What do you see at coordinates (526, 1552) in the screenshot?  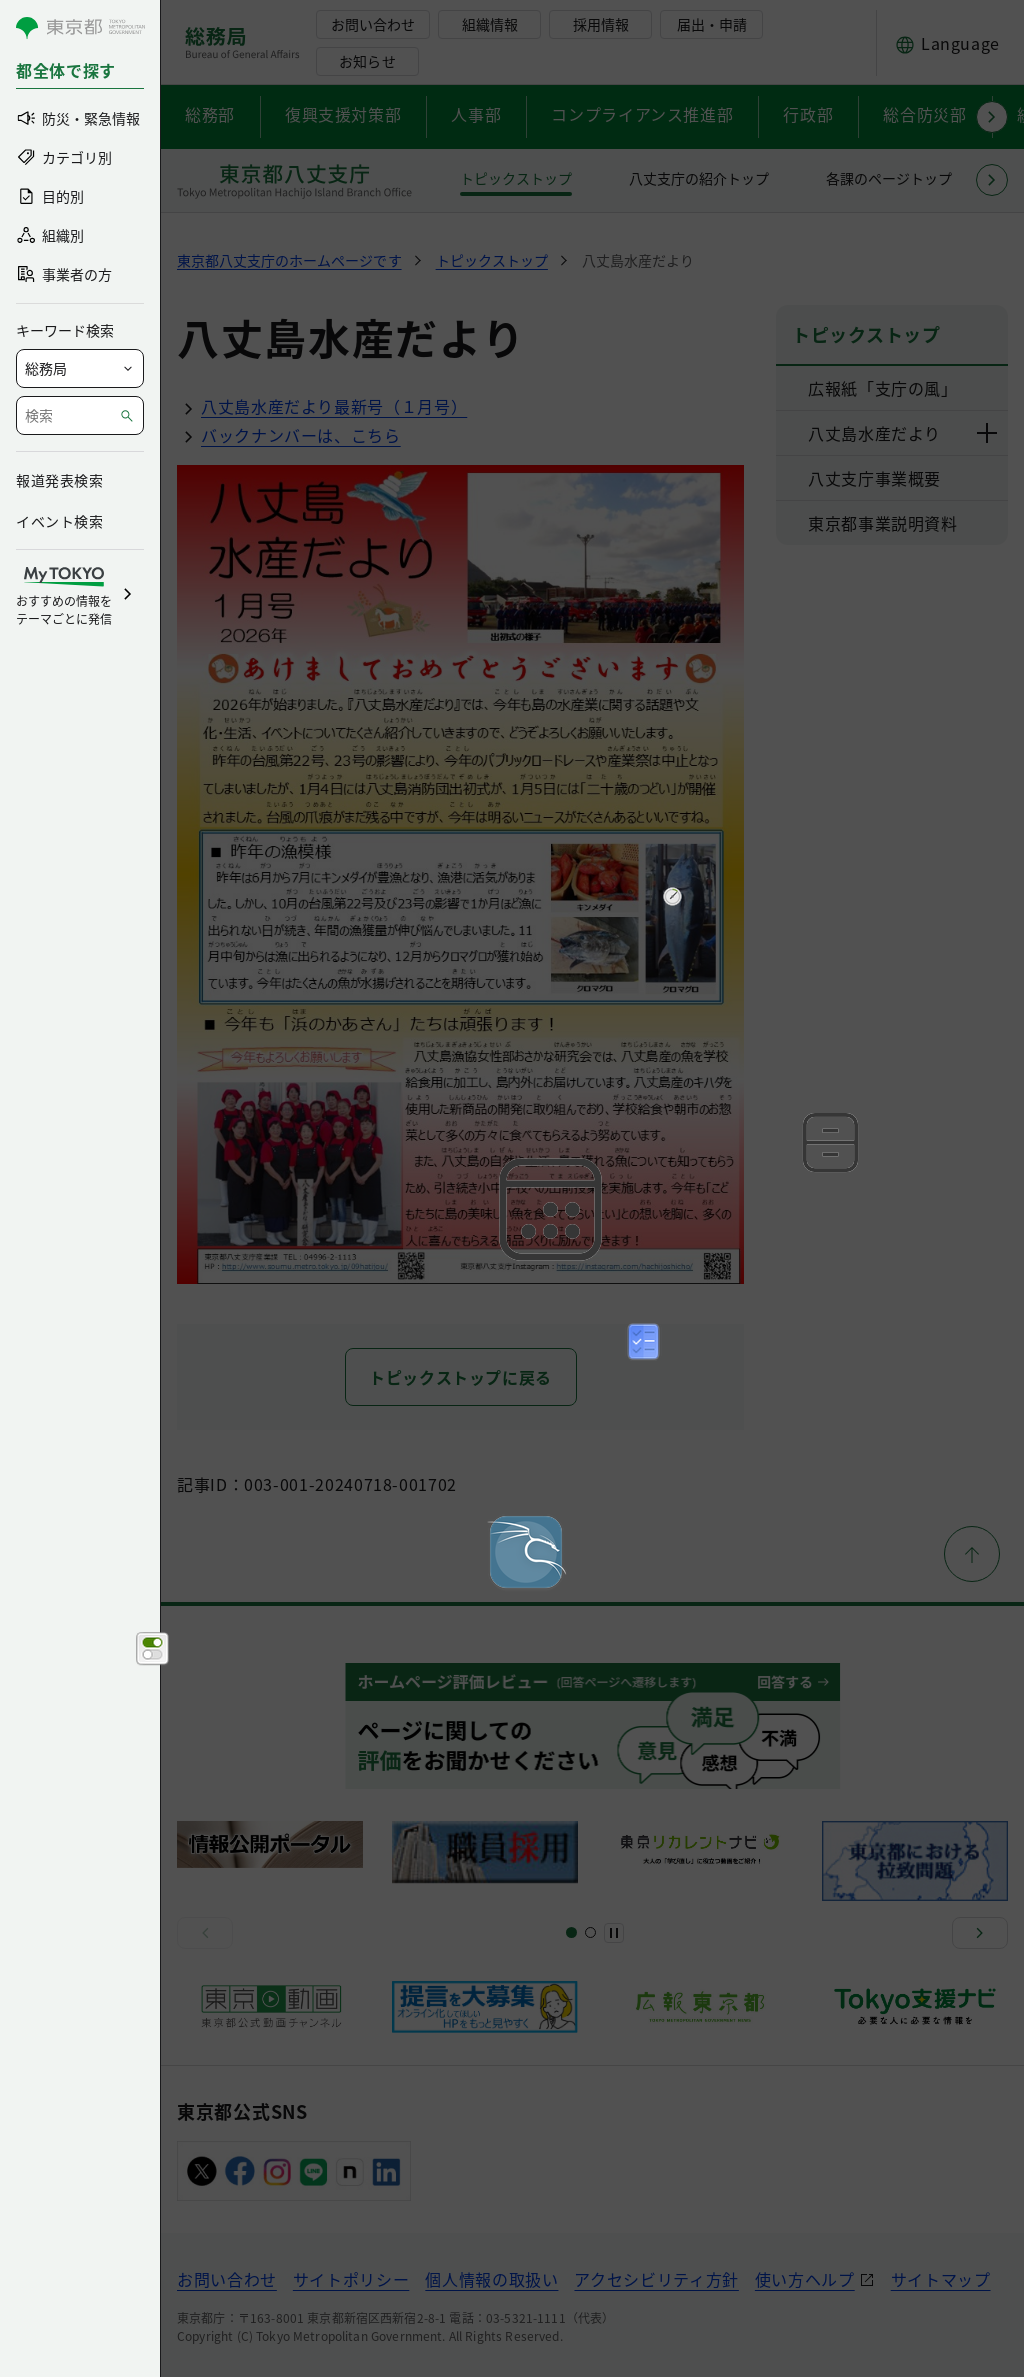 I see `launch kali linux application` at bounding box center [526, 1552].